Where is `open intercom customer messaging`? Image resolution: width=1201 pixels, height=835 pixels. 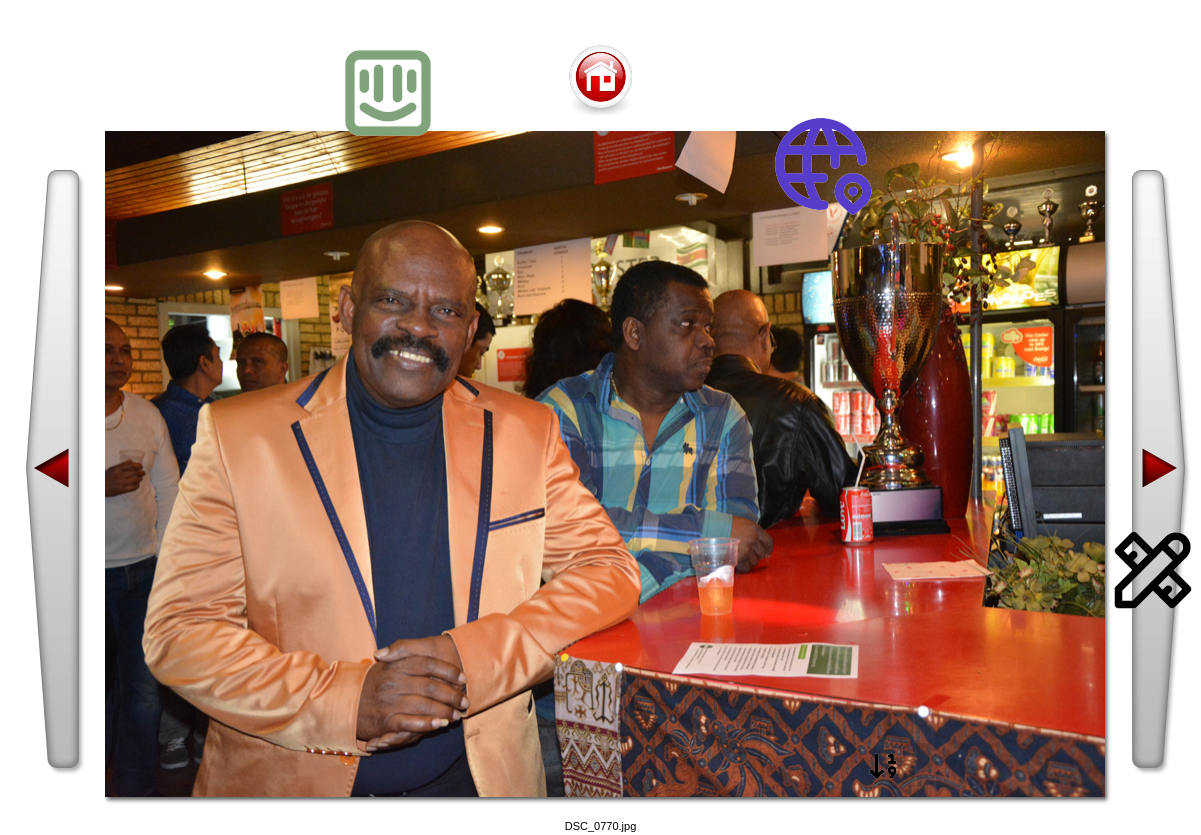 open intercom customer messaging is located at coordinates (388, 93).